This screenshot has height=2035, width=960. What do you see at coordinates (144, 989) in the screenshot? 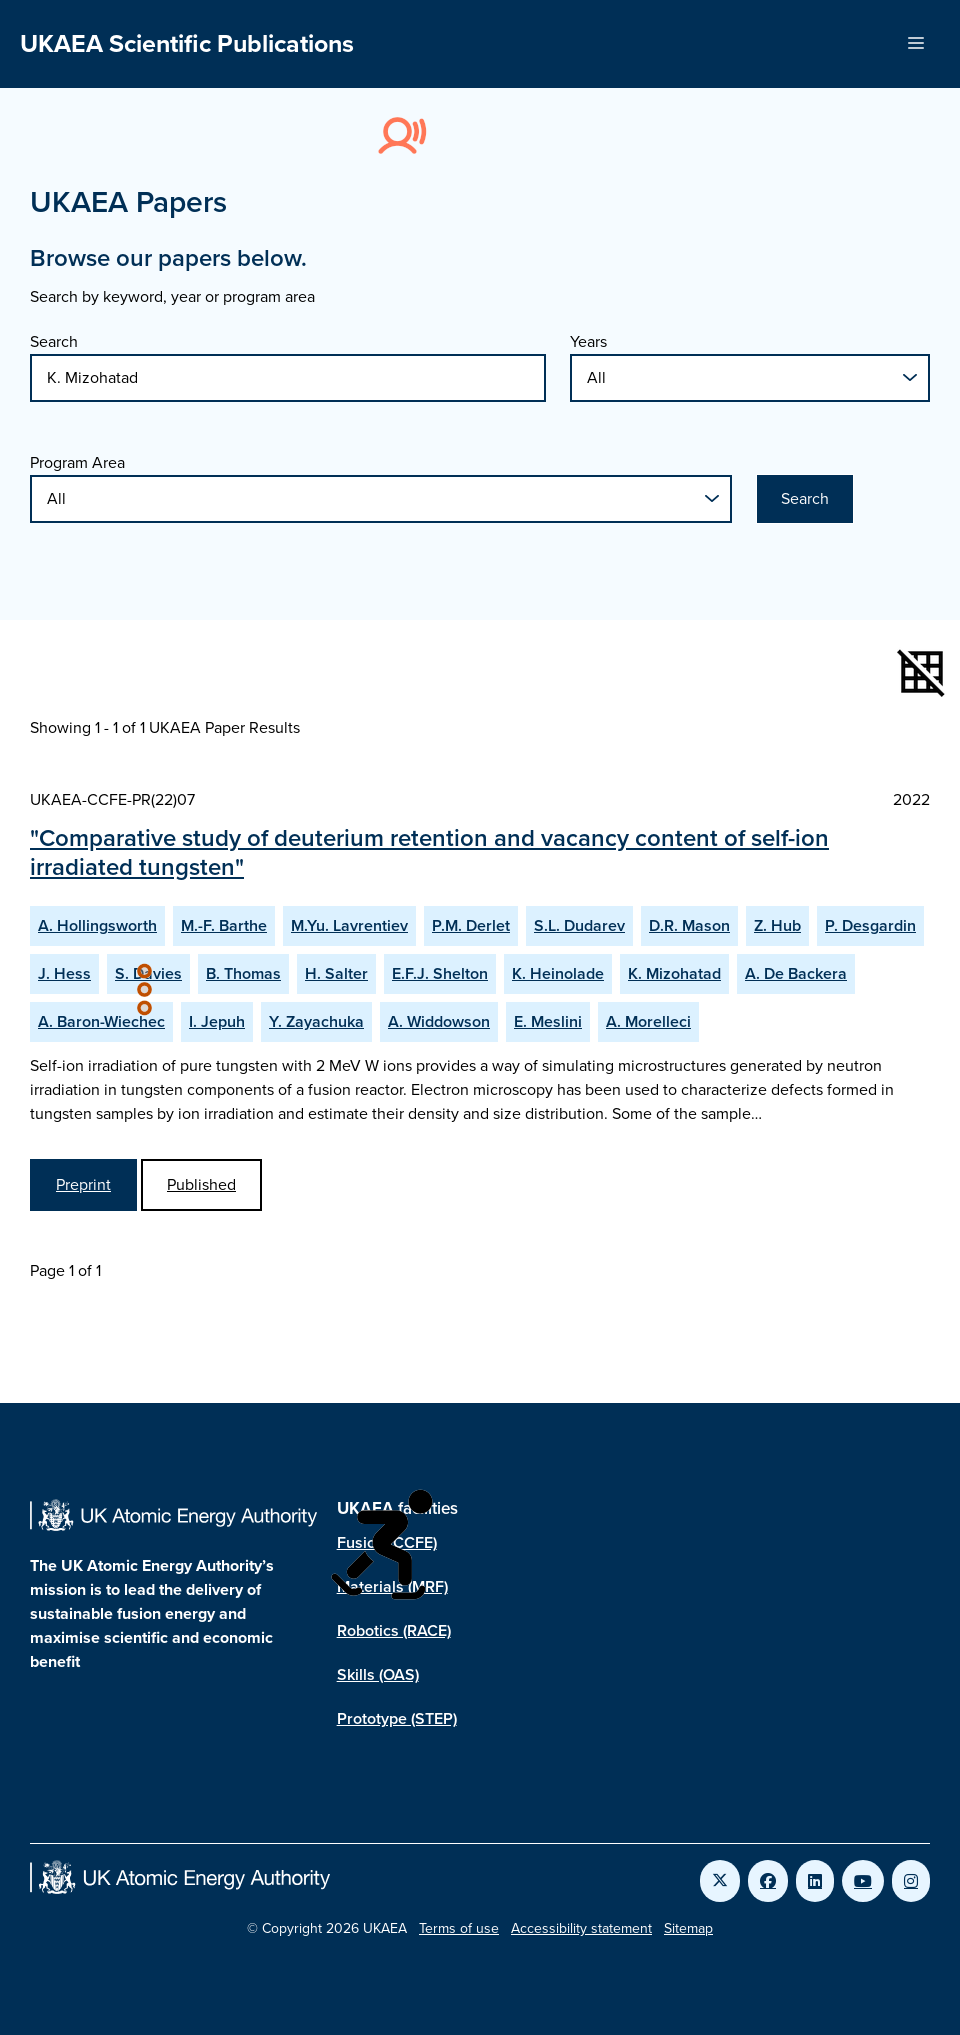
I see `open more options menu` at bounding box center [144, 989].